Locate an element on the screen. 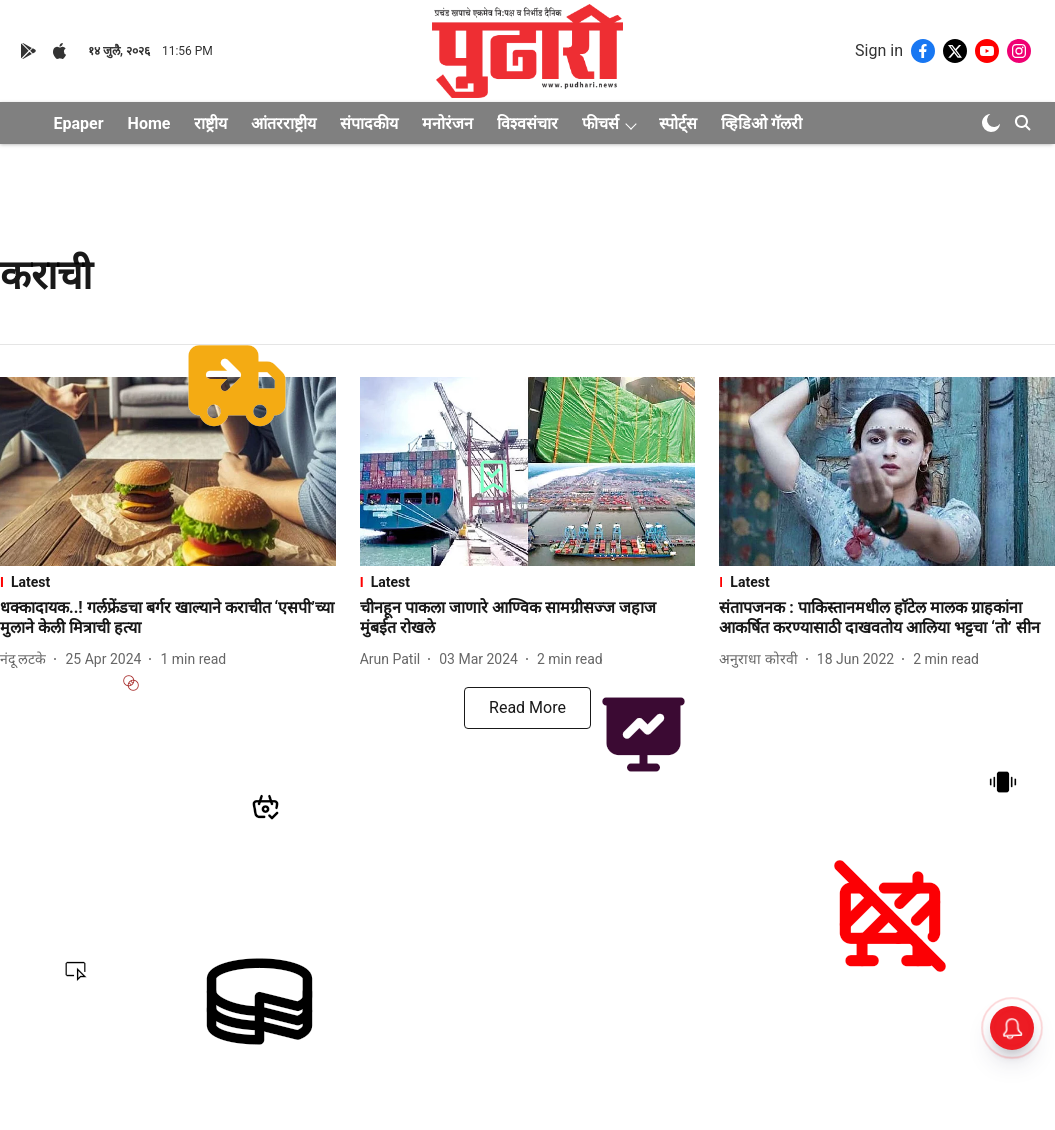 This screenshot has height=1130, width=1055. intersect or merge two shapes is located at coordinates (131, 683).